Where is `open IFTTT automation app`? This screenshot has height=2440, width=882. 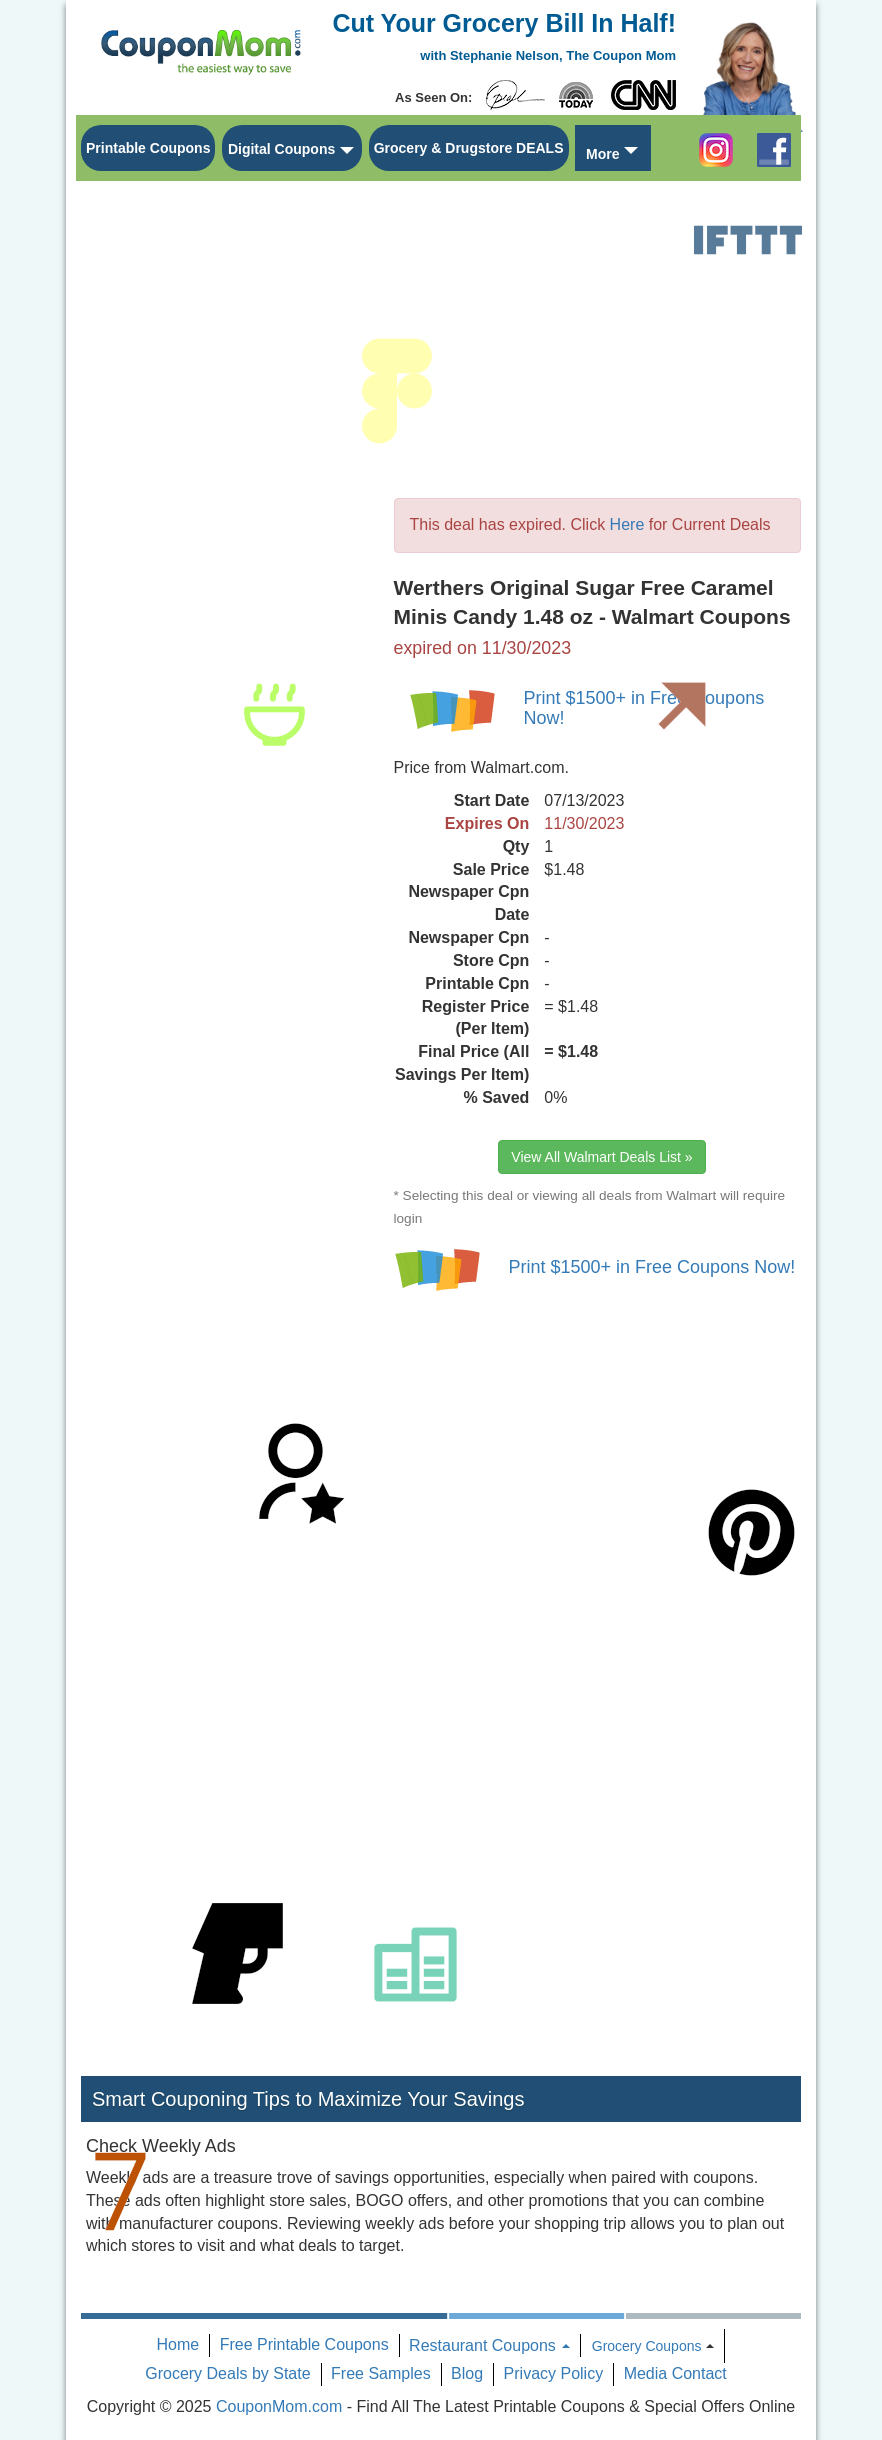
open IFTTT automation app is located at coordinates (748, 240).